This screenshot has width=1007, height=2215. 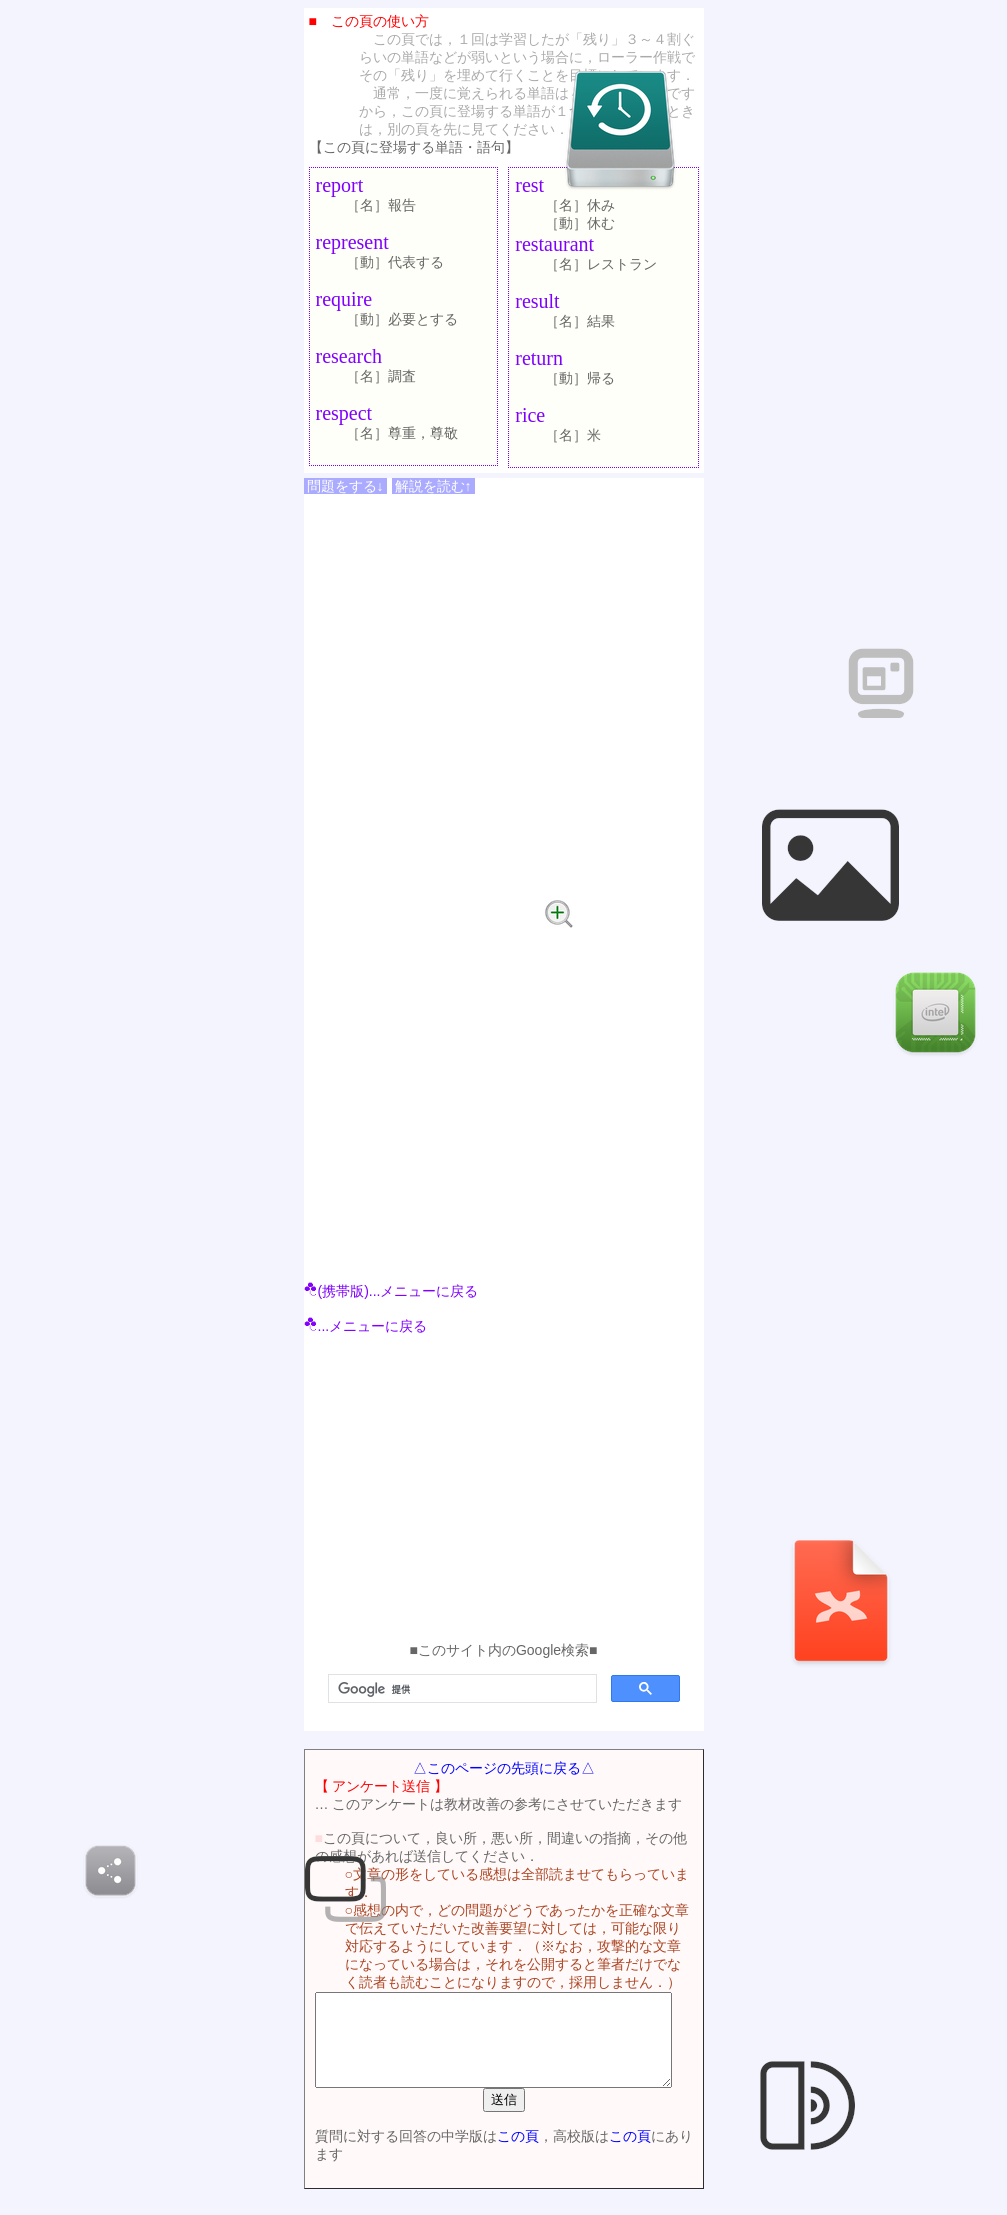 What do you see at coordinates (841, 1603) in the screenshot?
I see `open an xmind mind mapping file` at bounding box center [841, 1603].